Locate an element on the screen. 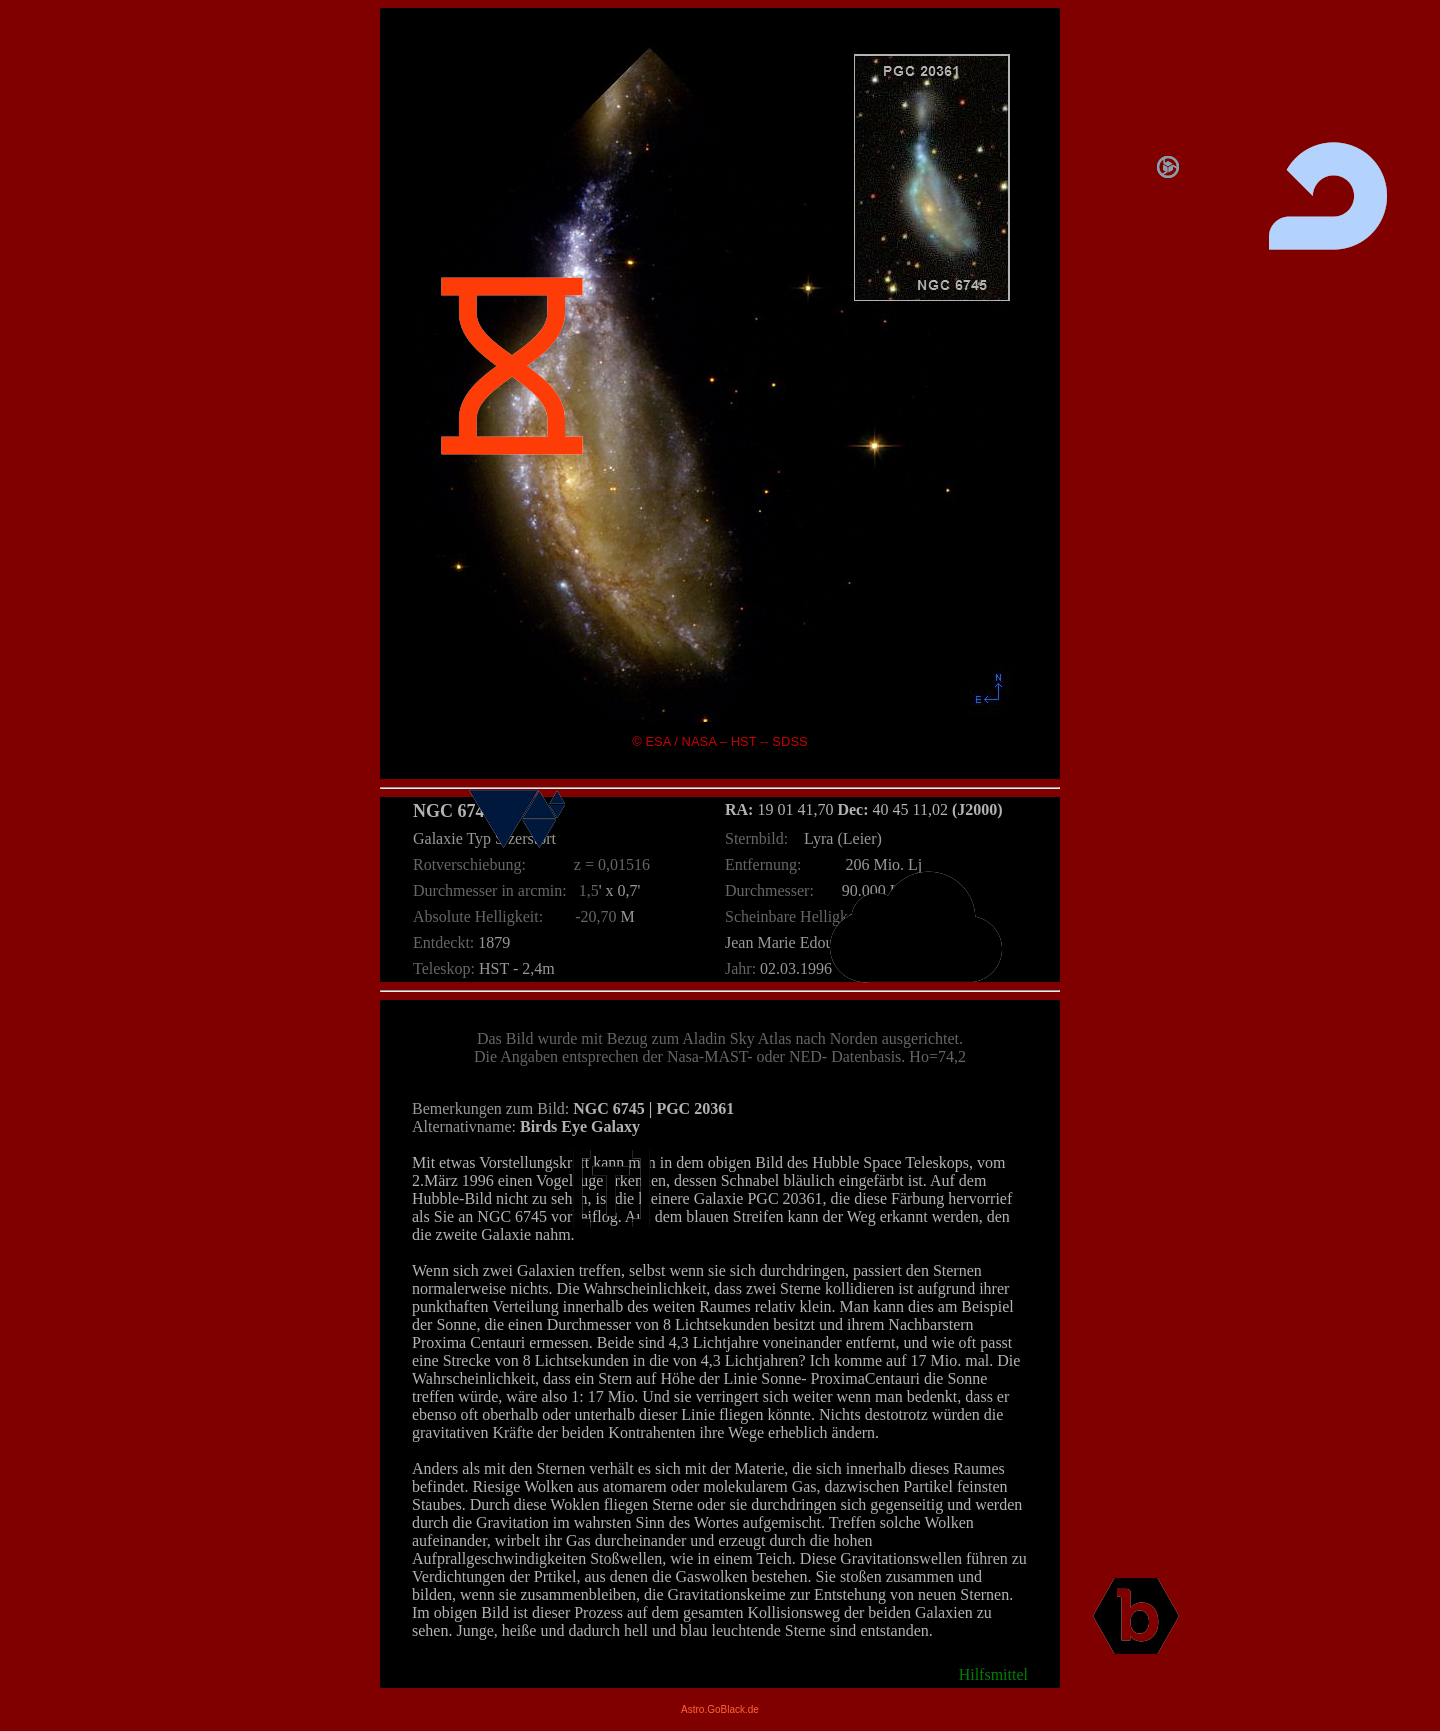 Image resolution: width=1440 pixels, height=1731 pixels. TOML configuration file format logo is located at coordinates (611, 1188).